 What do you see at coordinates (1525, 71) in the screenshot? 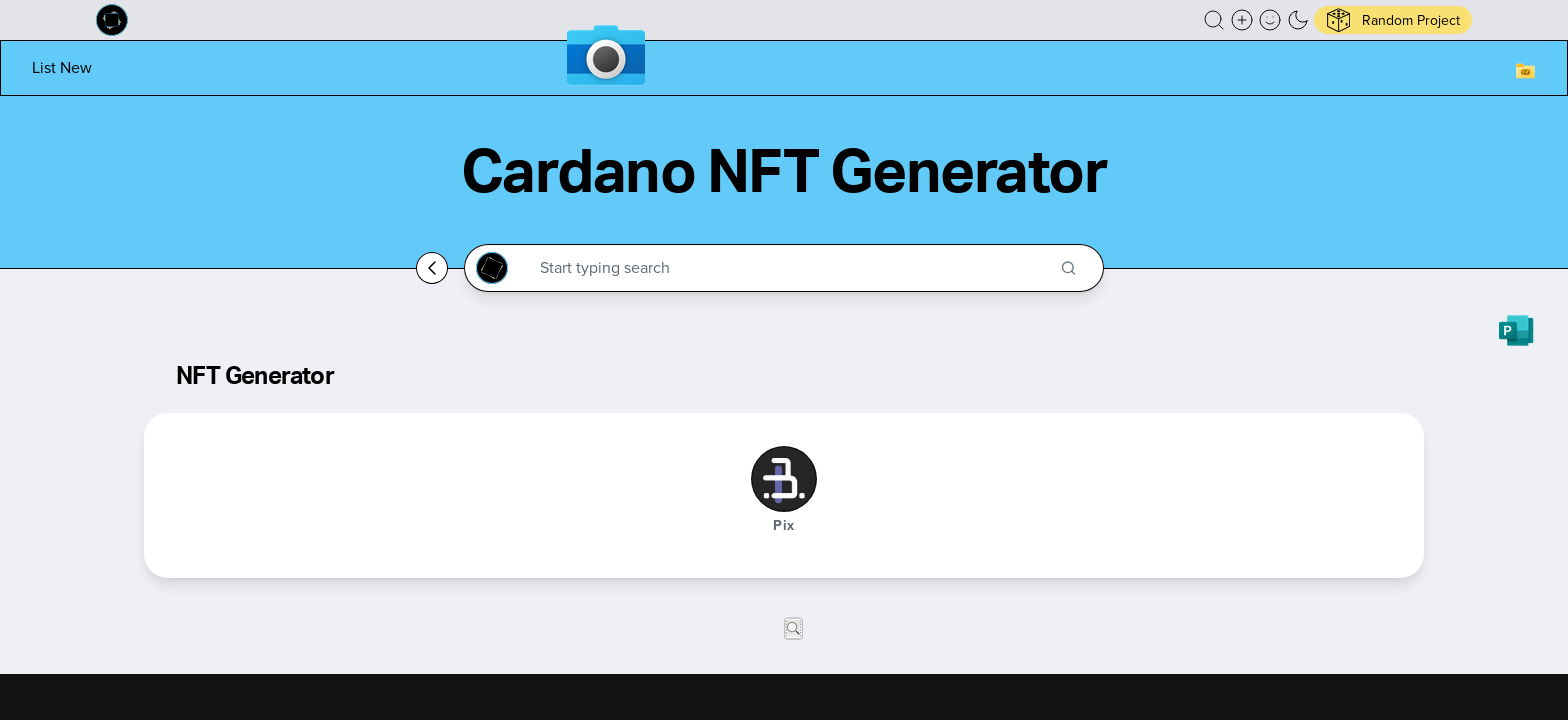
I see `open your games folder` at bounding box center [1525, 71].